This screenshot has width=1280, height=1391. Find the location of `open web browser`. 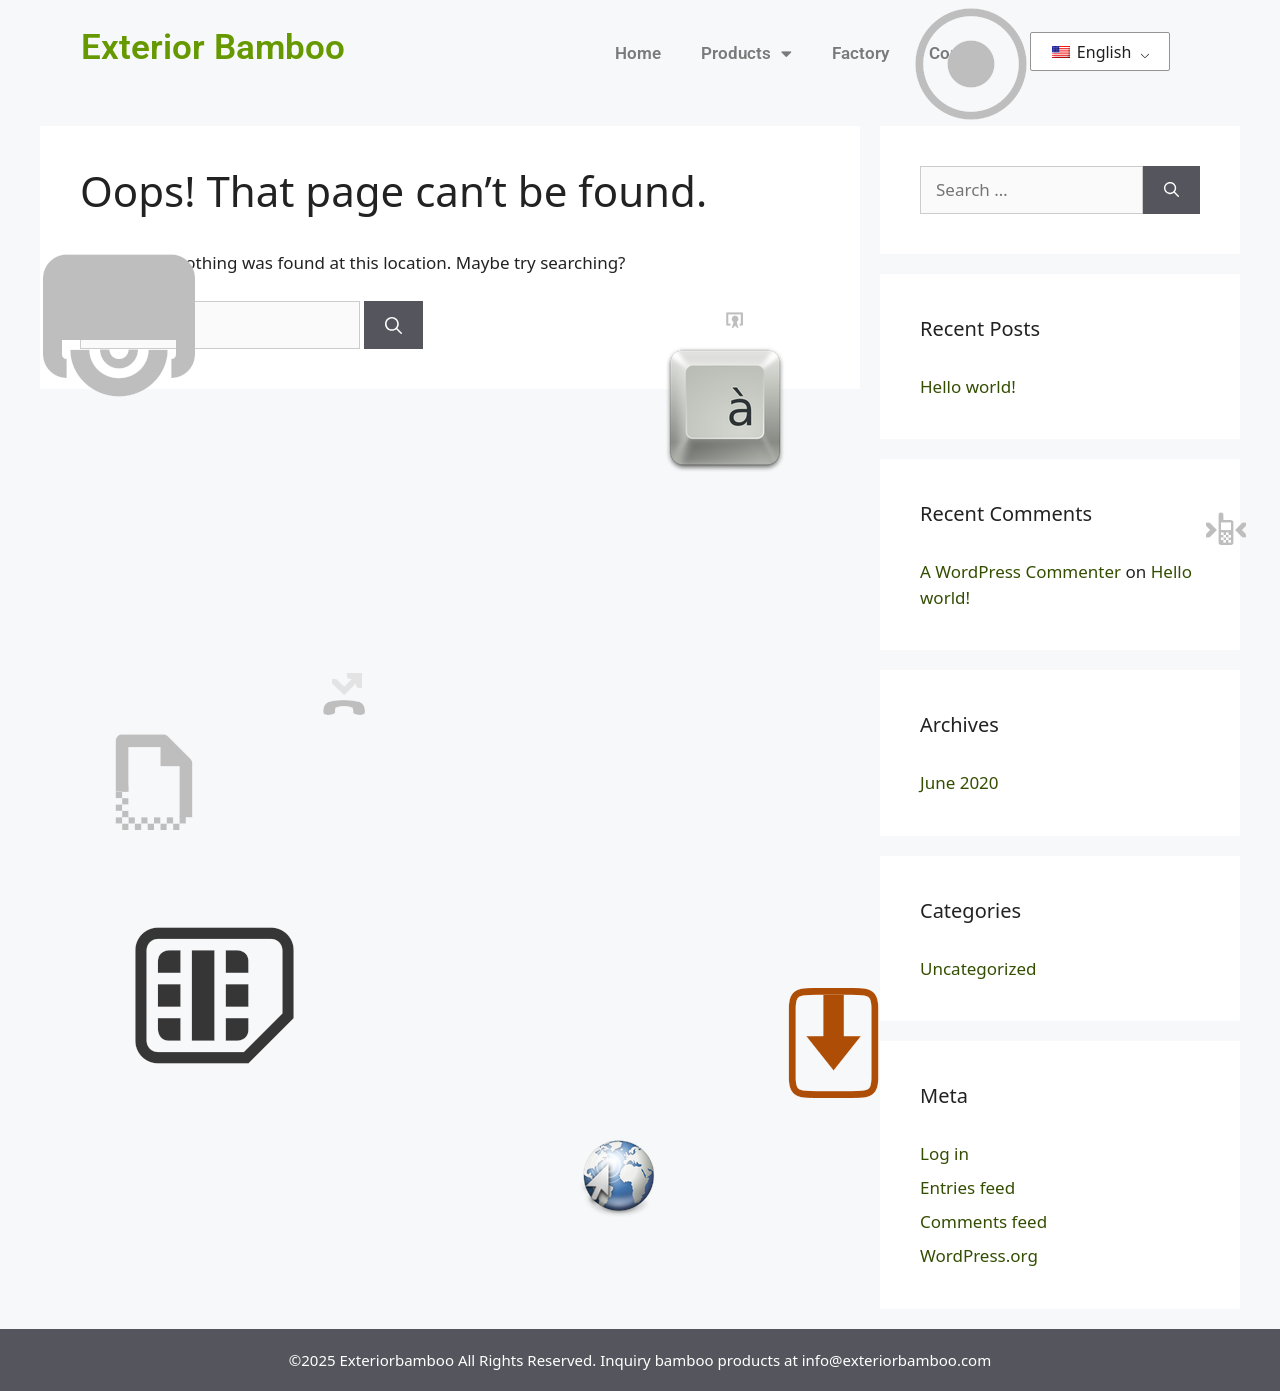

open web browser is located at coordinates (619, 1176).